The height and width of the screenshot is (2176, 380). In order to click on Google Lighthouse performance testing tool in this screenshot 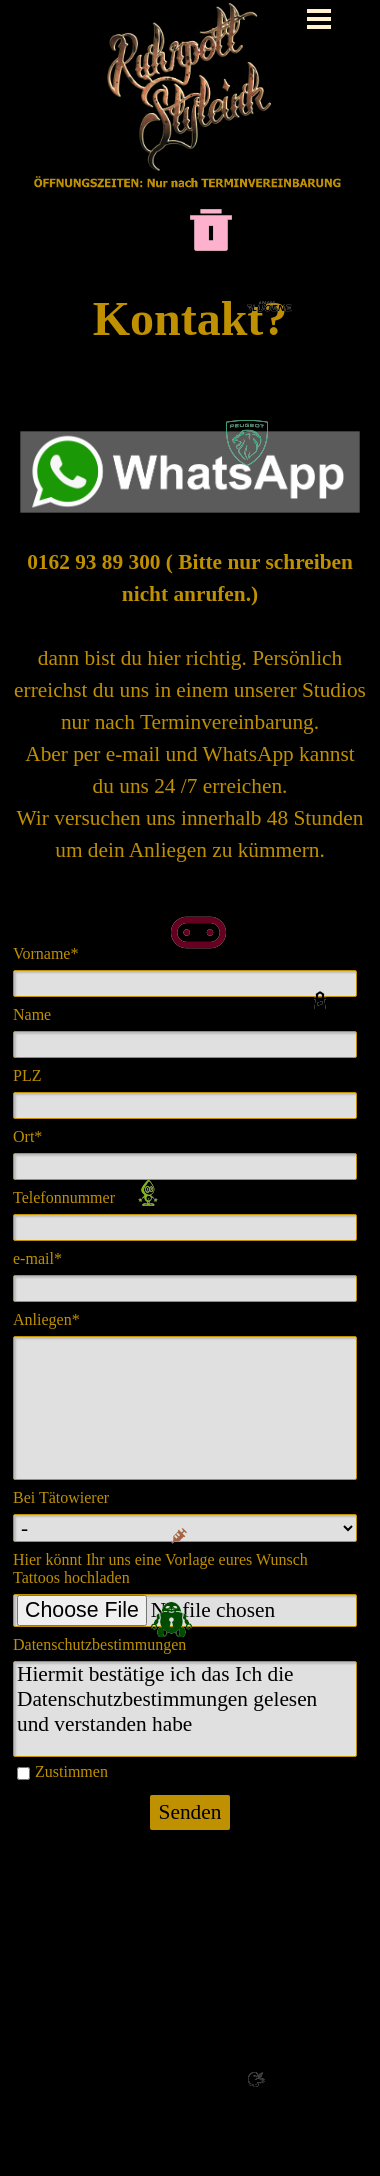, I will do `click(320, 1000)`.